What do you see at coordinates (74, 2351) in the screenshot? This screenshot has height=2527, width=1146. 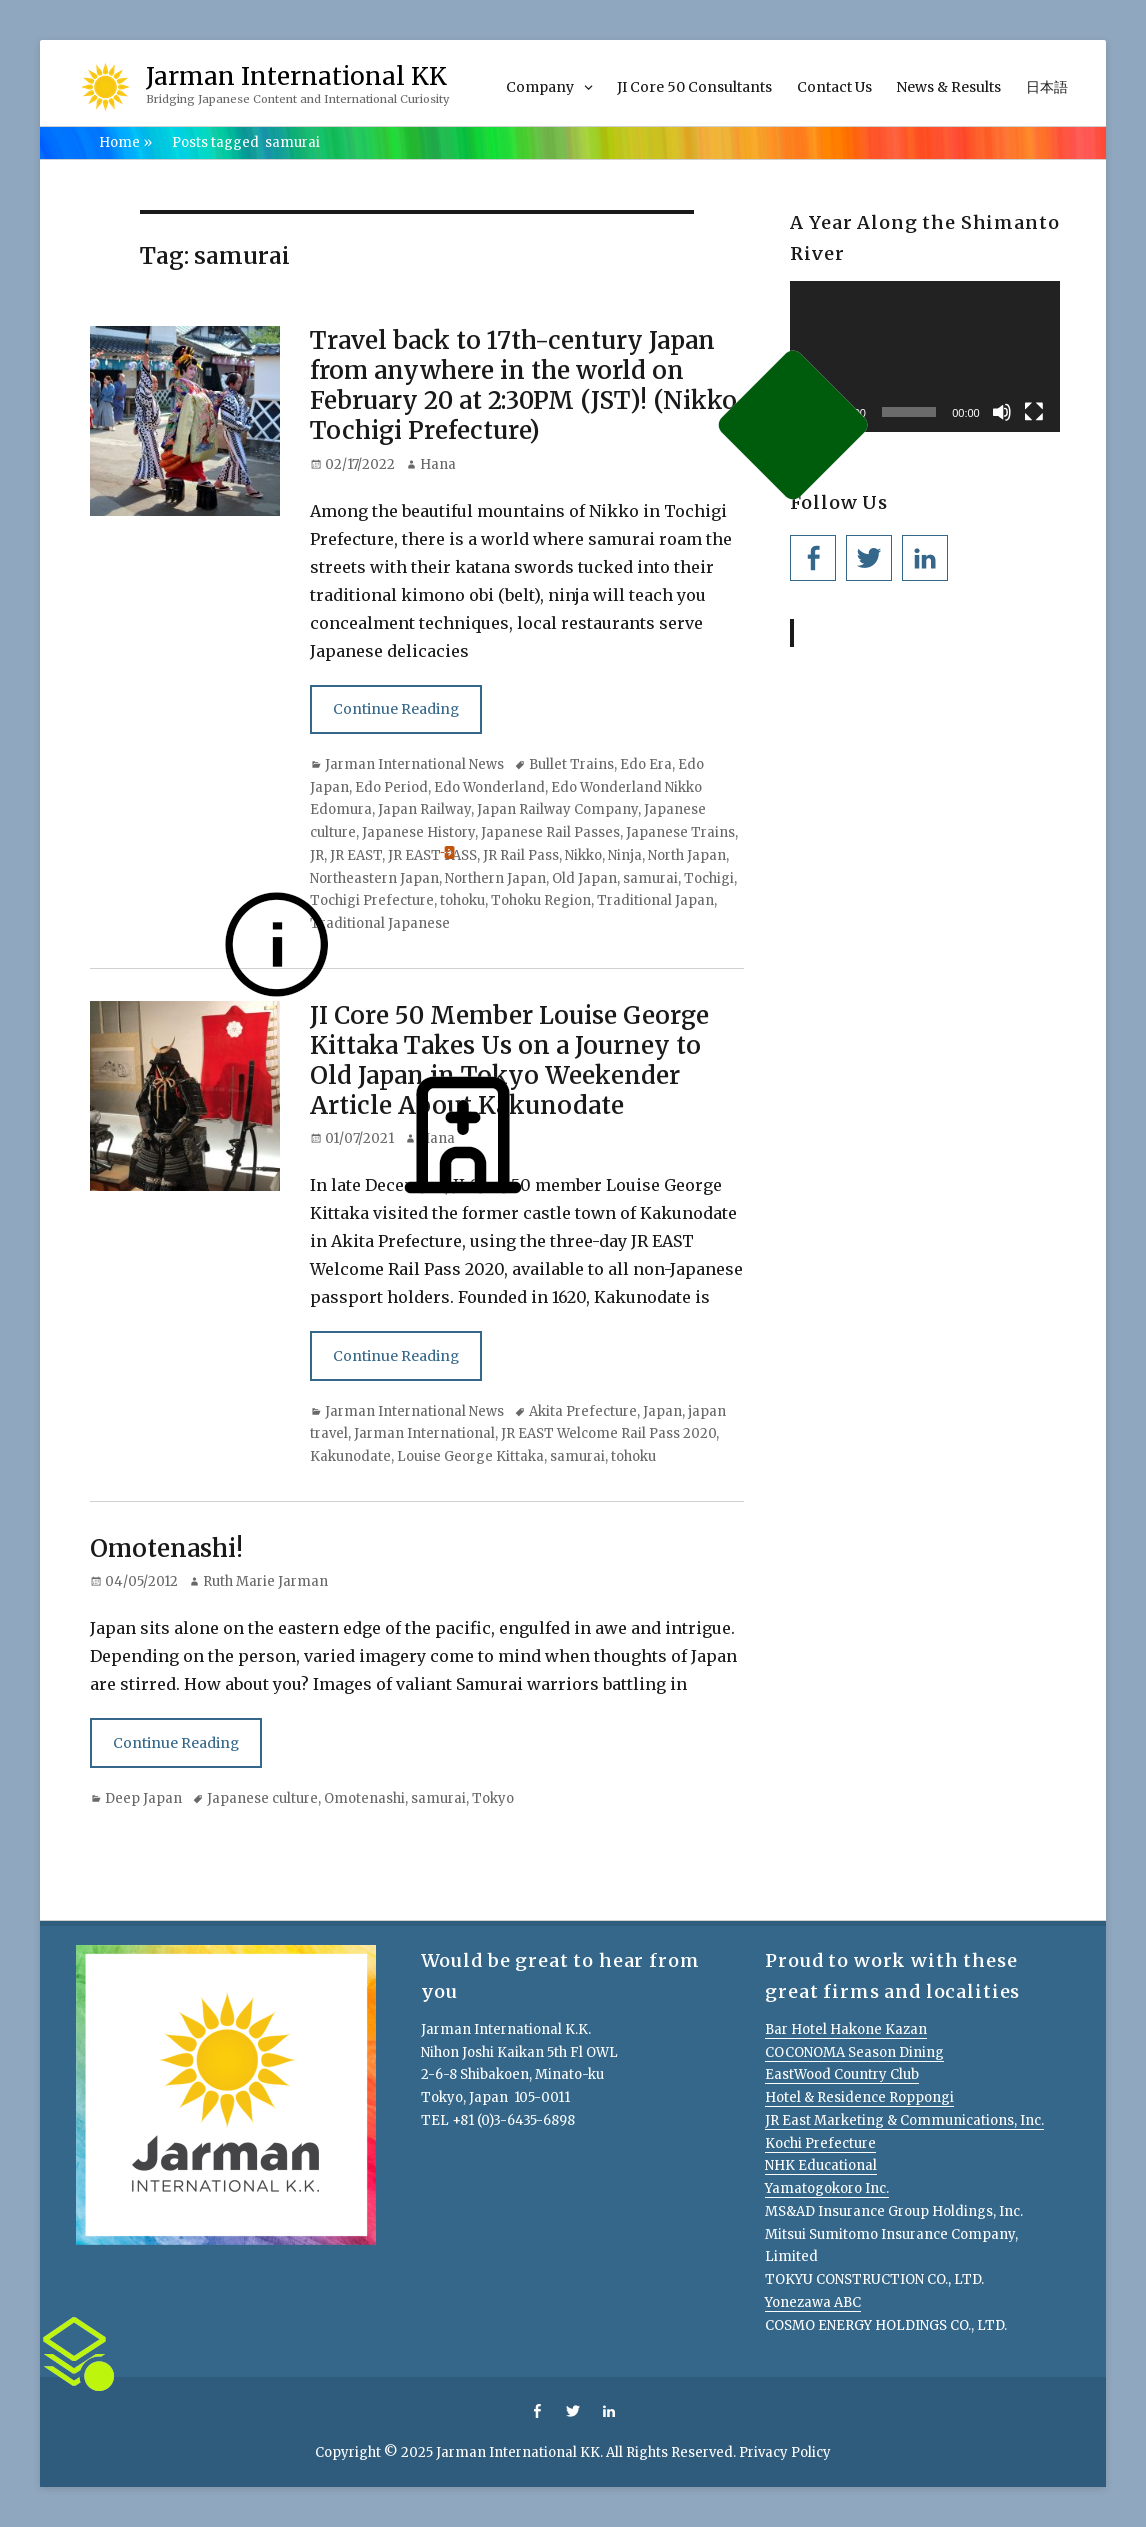 I see `layers with unread notification or update available` at bounding box center [74, 2351].